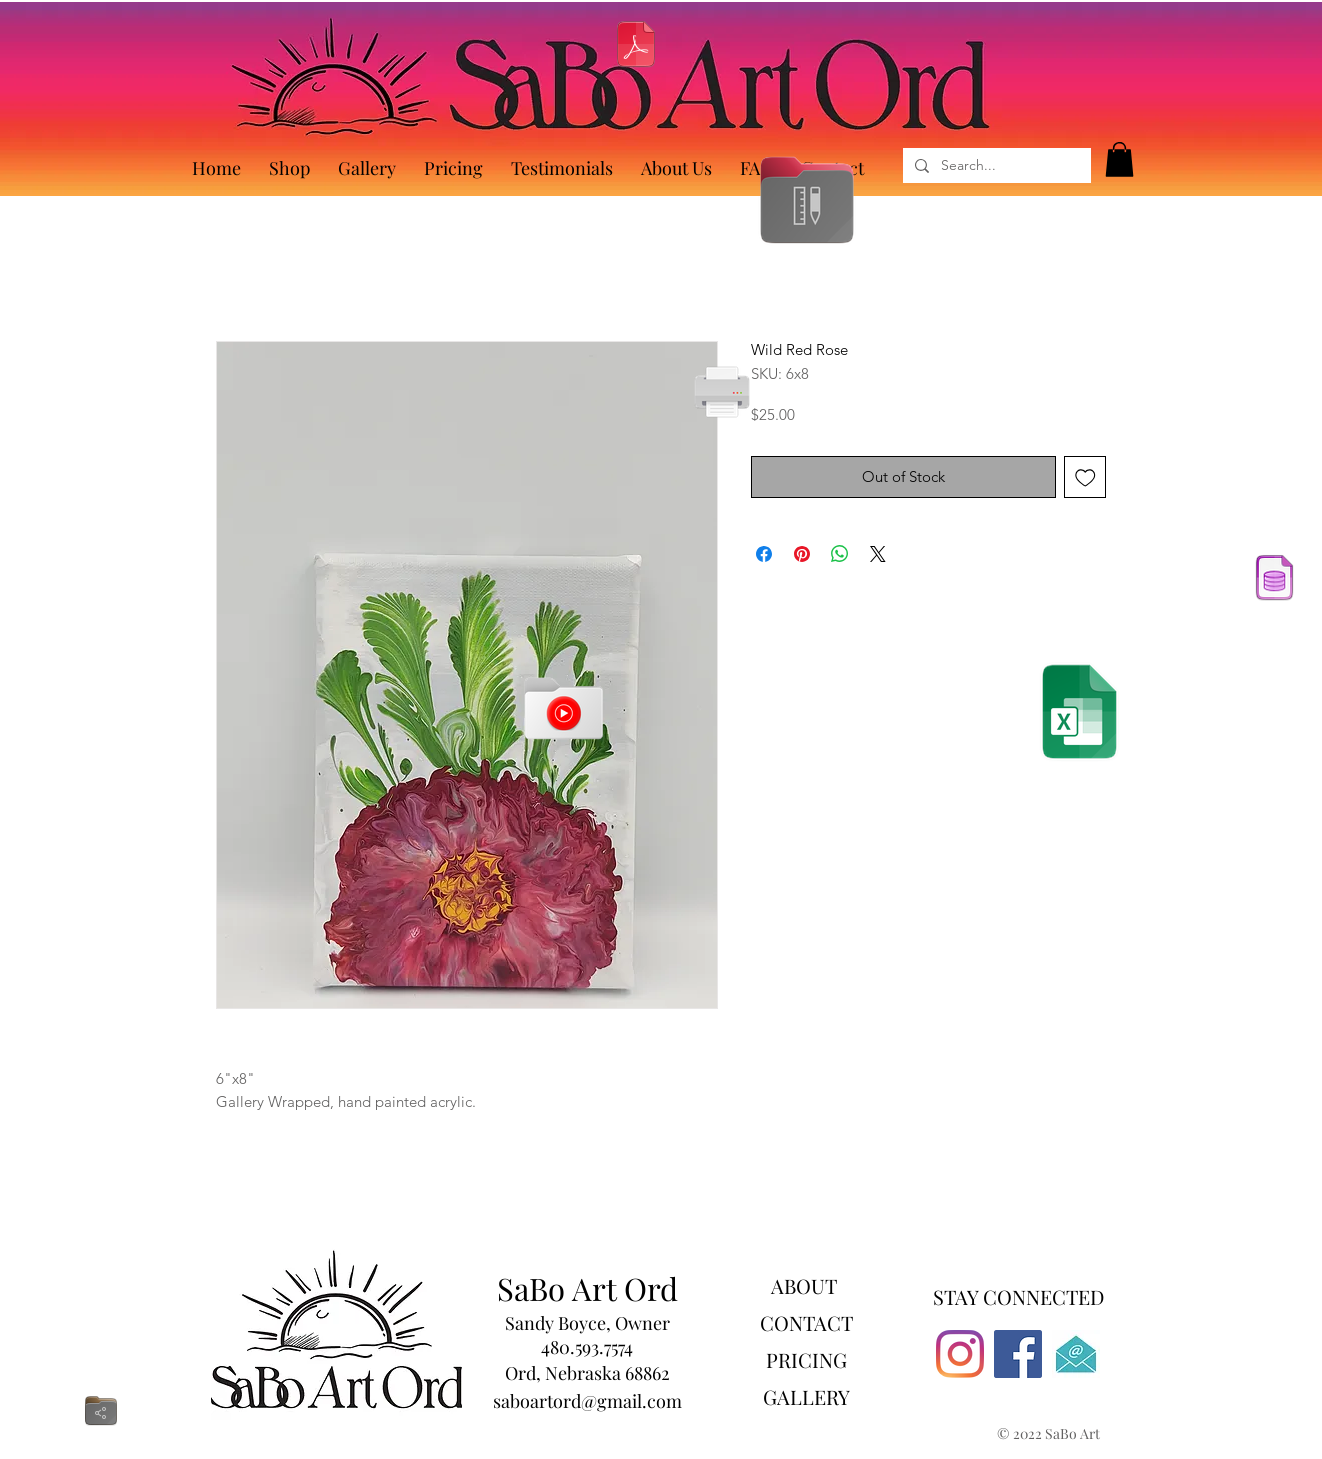  Describe the element at coordinates (101, 1410) in the screenshot. I see `open your public shared folder` at that location.